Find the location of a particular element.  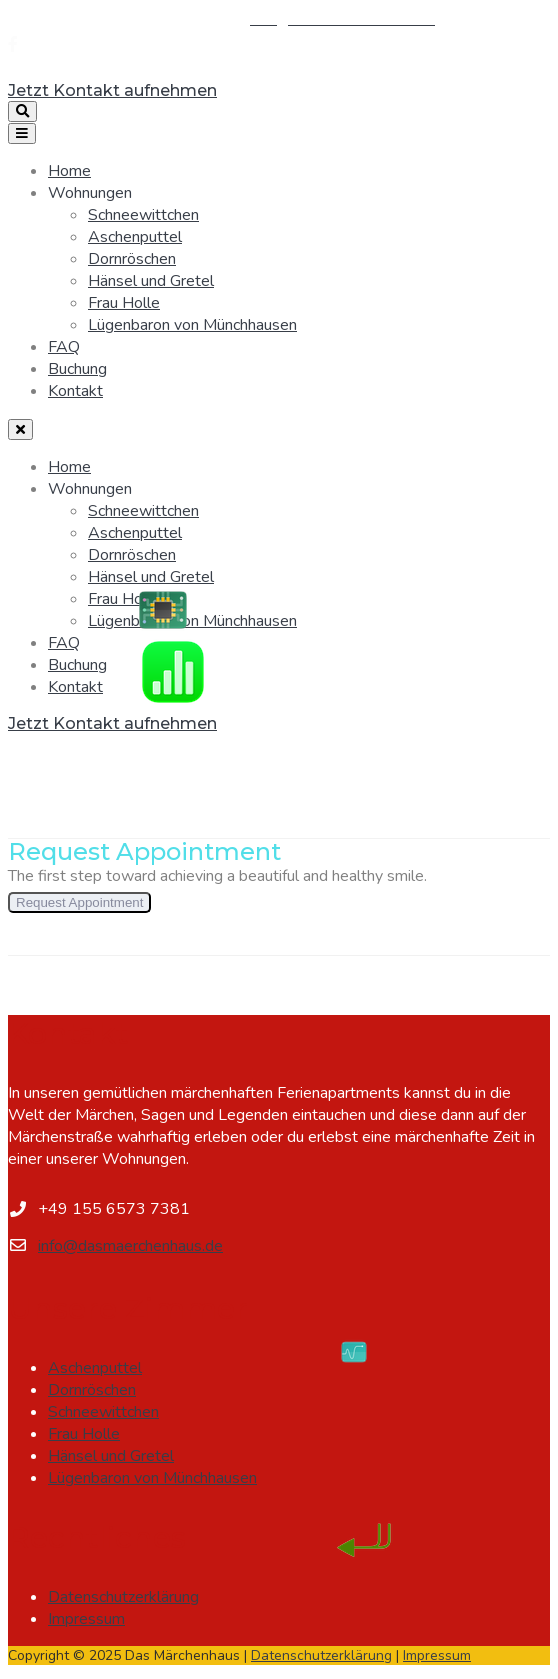

open cpu-x system information utility is located at coordinates (163, 610).